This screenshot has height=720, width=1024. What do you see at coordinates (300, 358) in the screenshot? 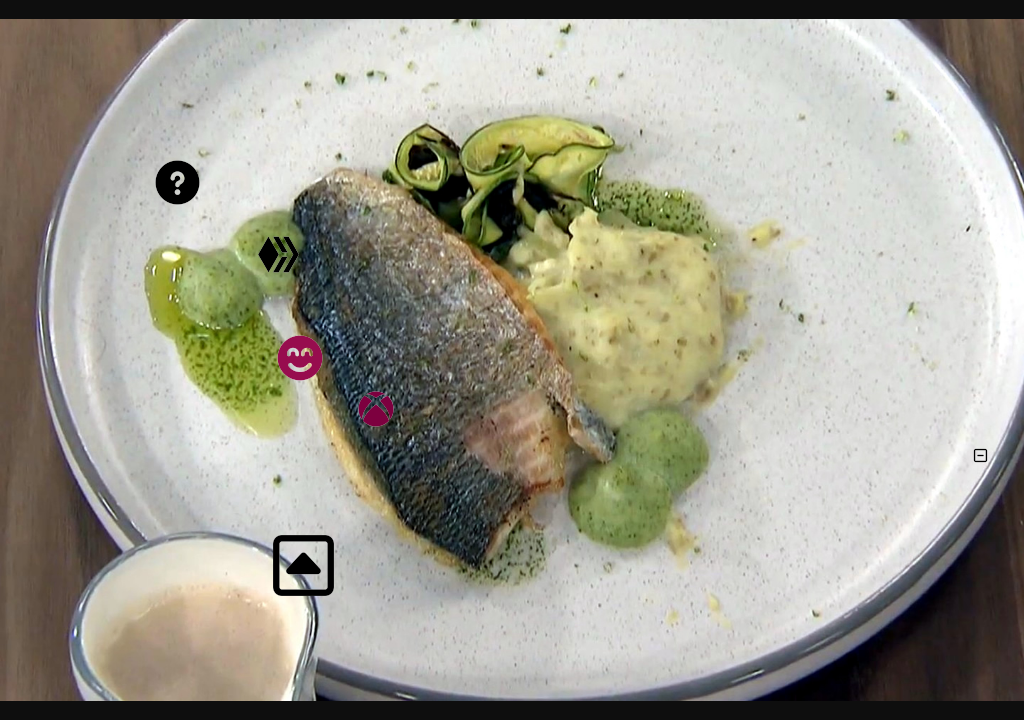
I see `add a positive reaction or emoji` at bounding box center [300, 358].